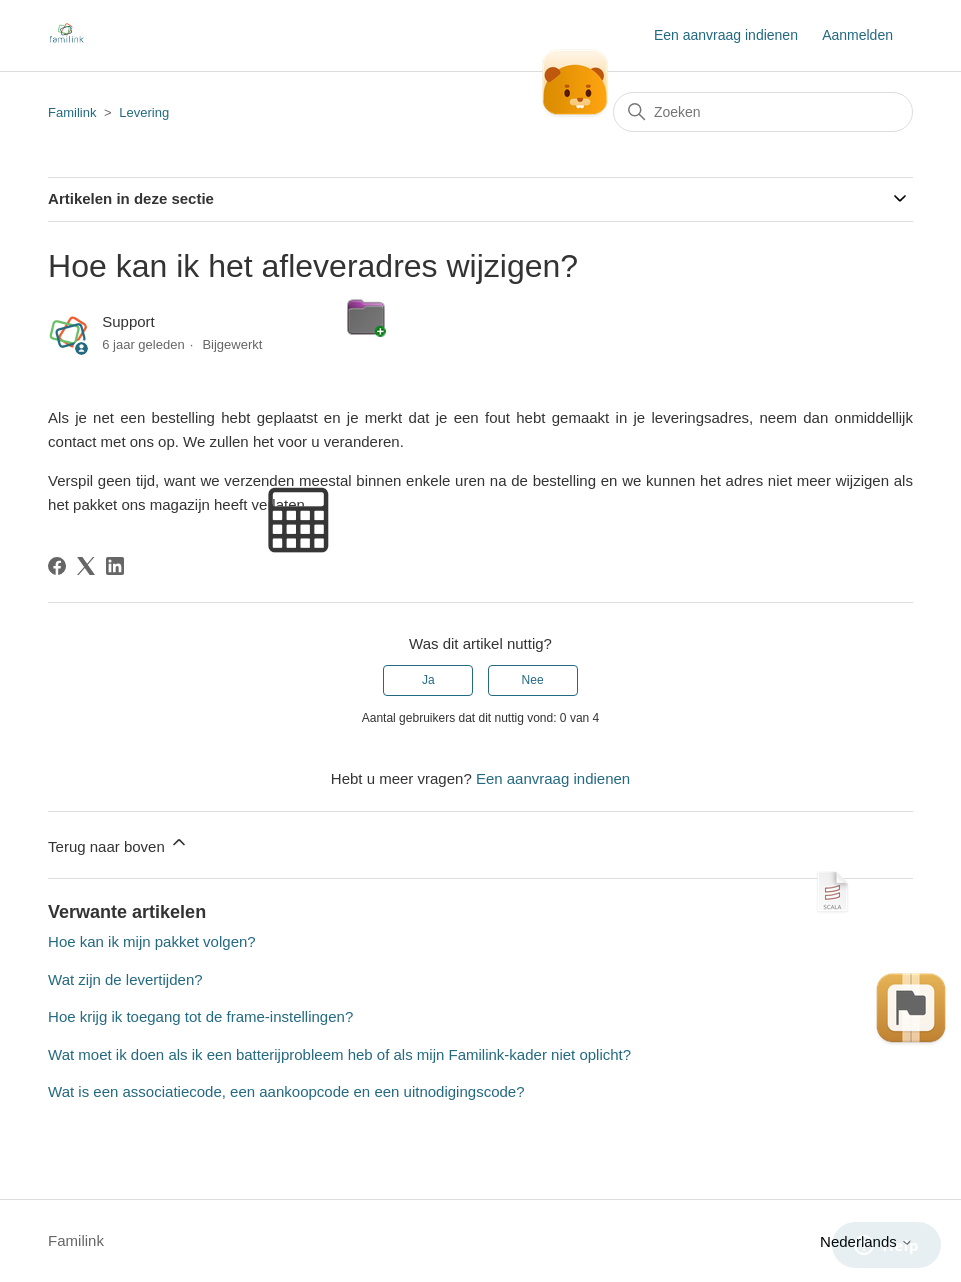  What do you see at coordinates (911, 1009) in the screenshot?
I see `a language or localization resource file` at bounding box center [911, 1009].